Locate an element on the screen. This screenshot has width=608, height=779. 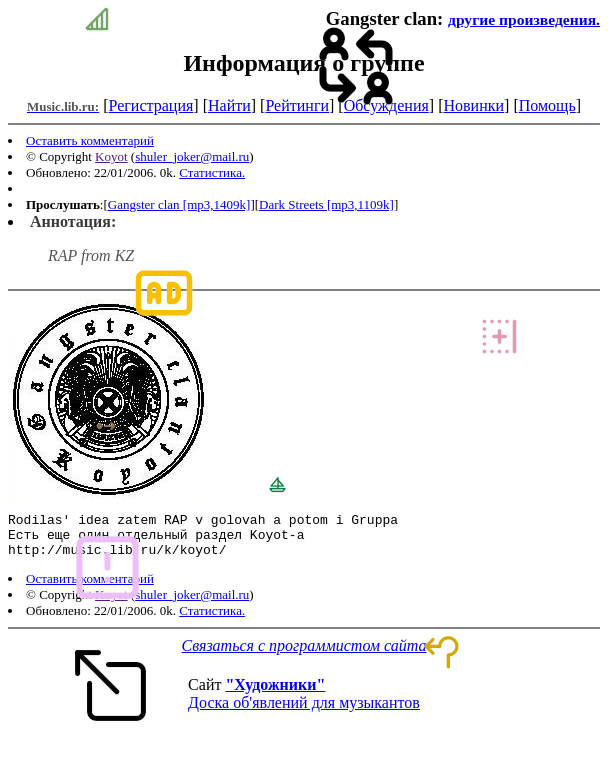
take the left exit at the roundabout is located at coordinates (441, 651).